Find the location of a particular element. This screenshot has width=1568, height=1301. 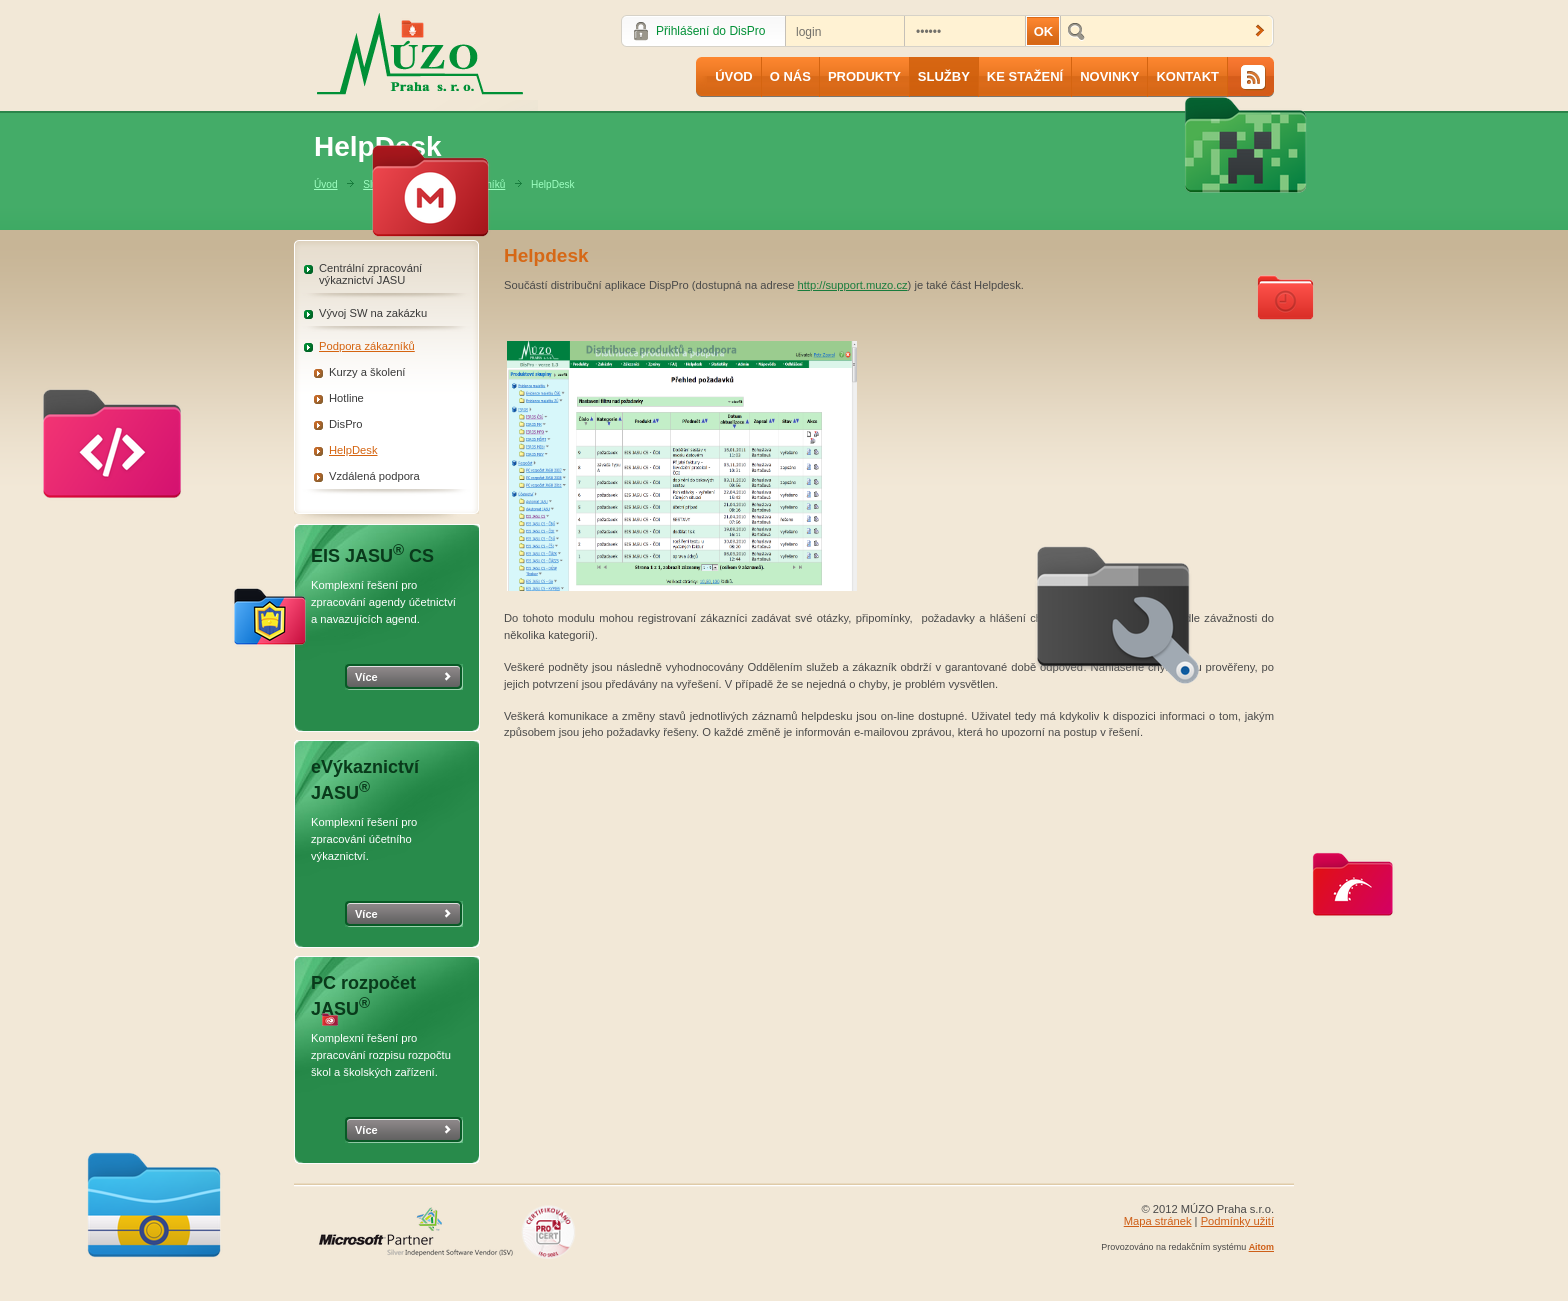

open mega cloud storage folder is located at coordinates (430, 194).